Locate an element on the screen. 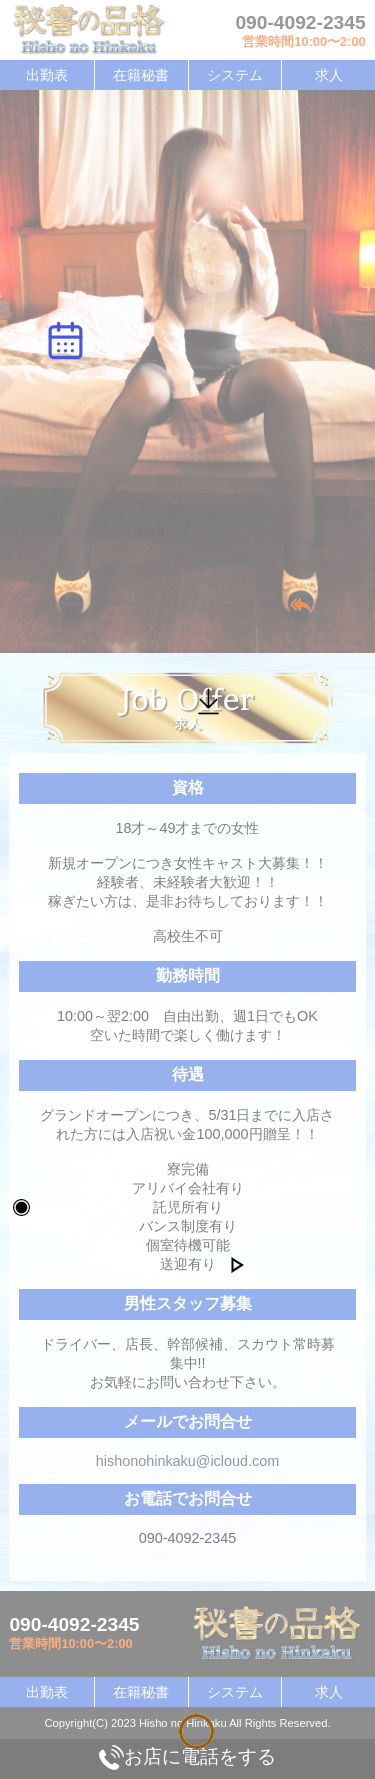 Image resolution: width=375 pixels, height=1779 pixels. view calendar with scheduled events is located at coordinates (65, 340).